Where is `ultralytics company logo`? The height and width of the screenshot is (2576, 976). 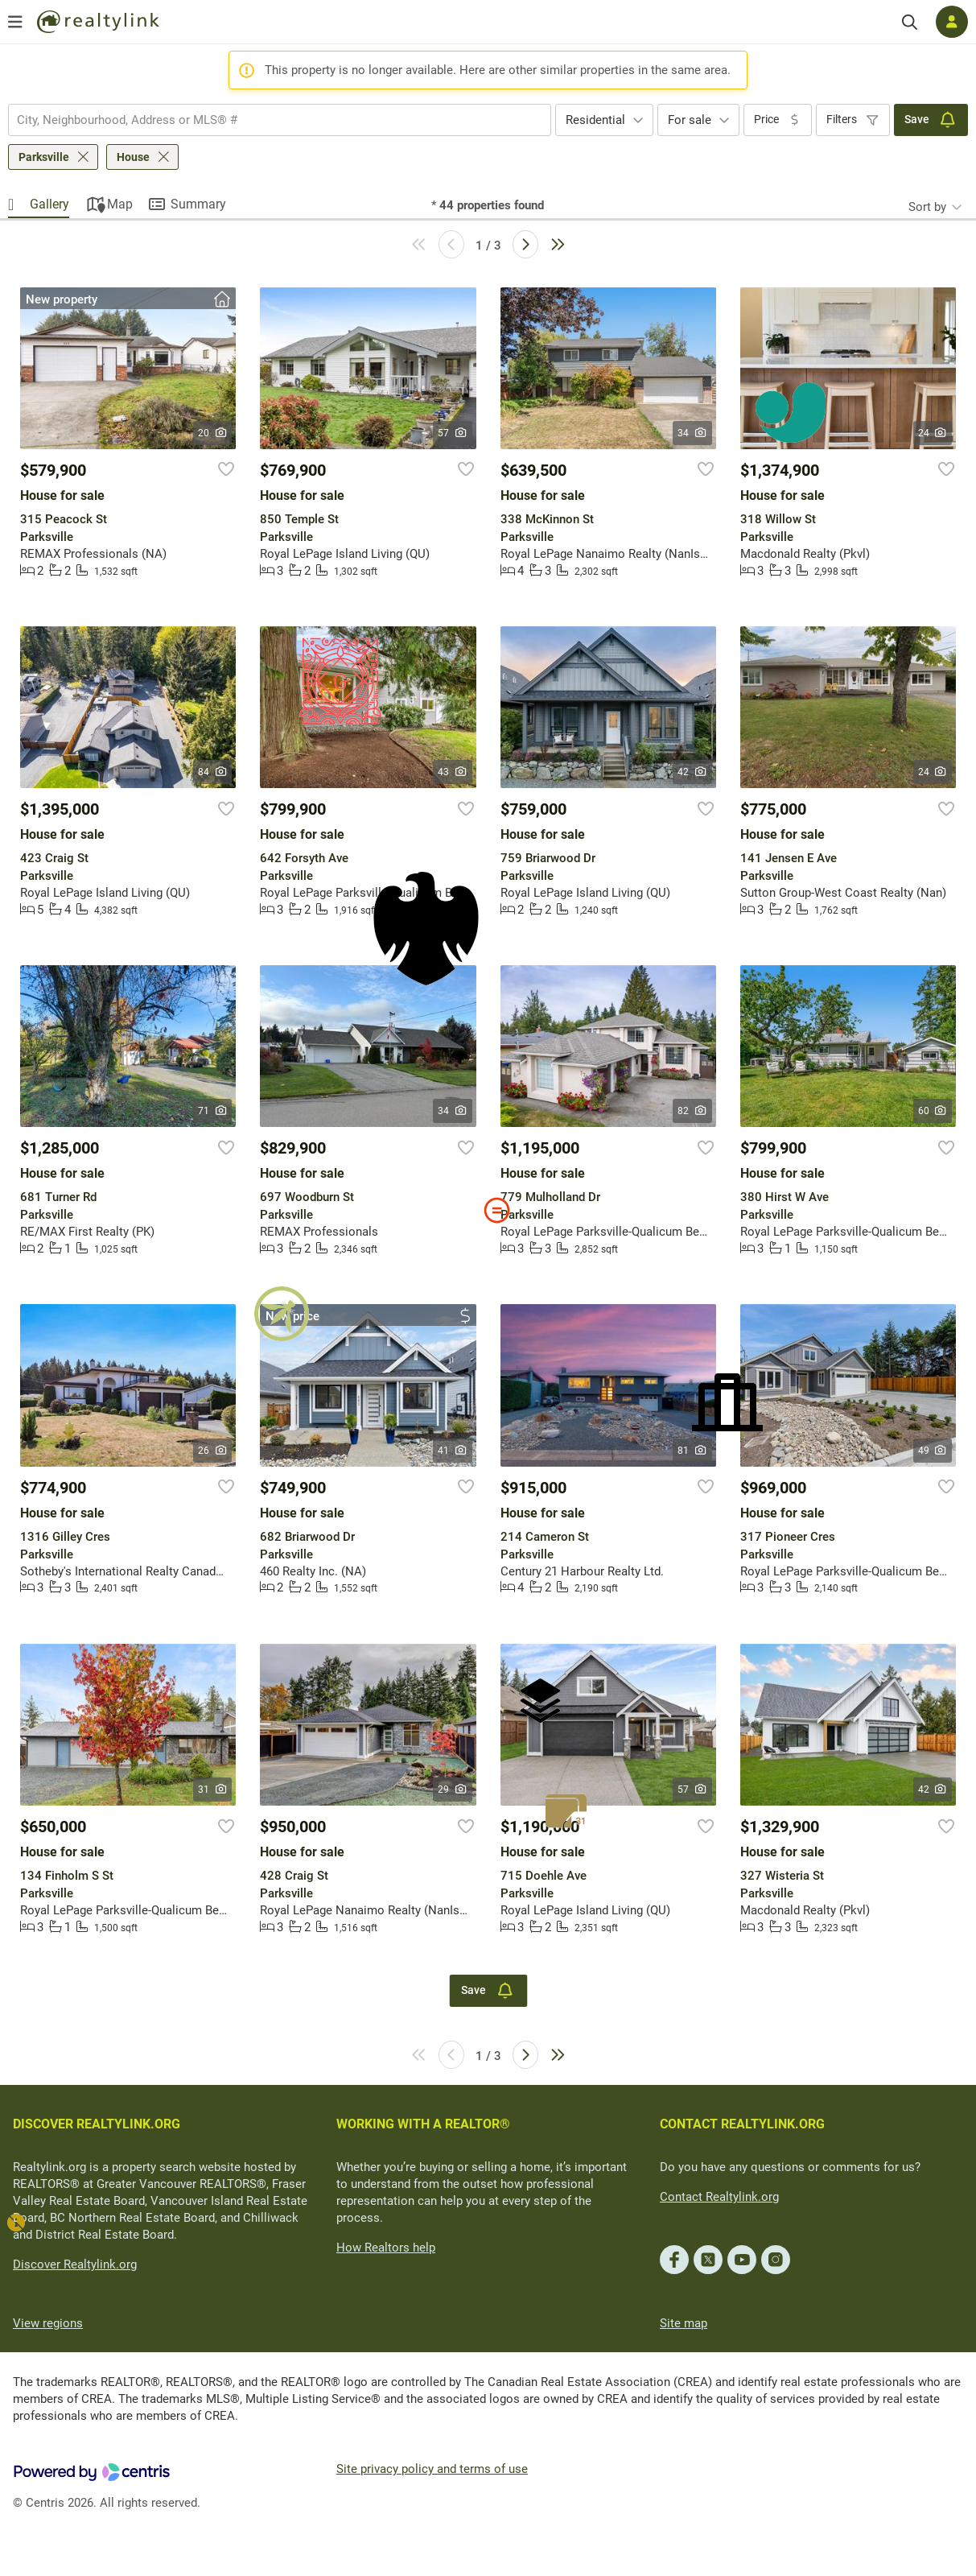
ultralytics company logo is located at coordinates (790, 412).